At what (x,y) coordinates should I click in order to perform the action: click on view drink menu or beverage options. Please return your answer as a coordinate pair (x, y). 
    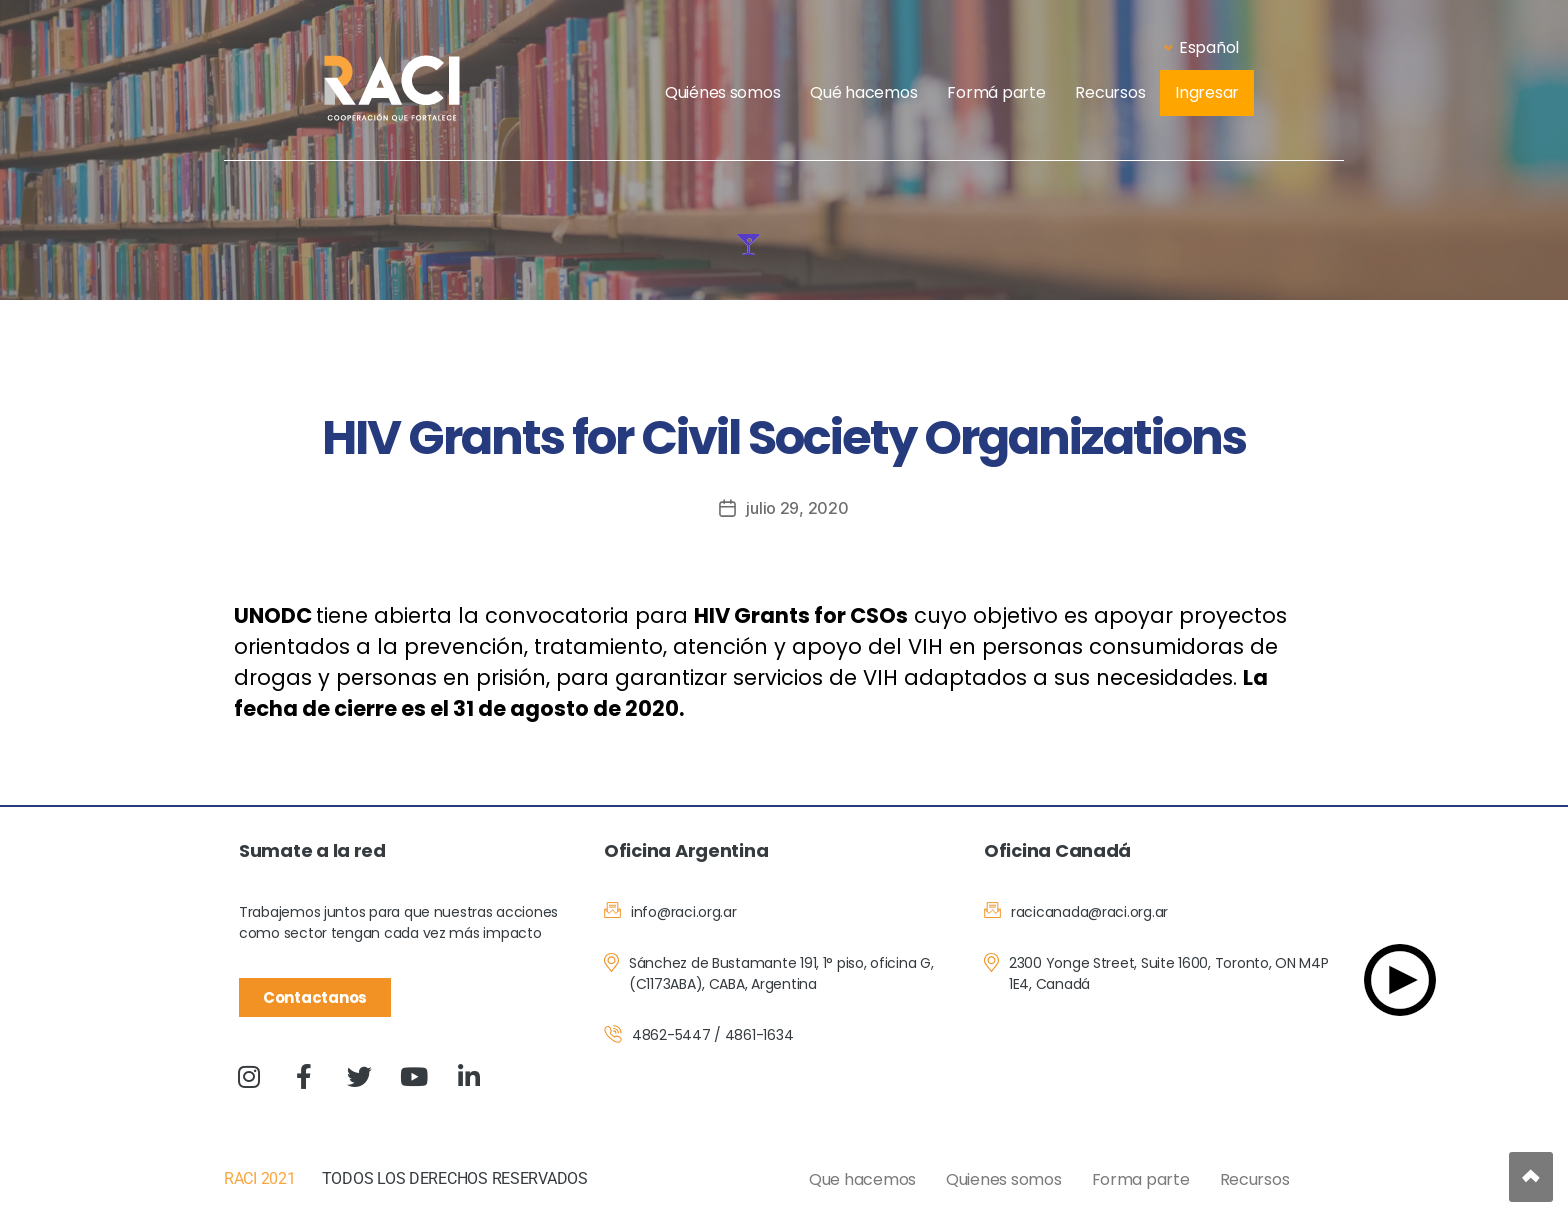
    Looking at the image, I should click on (748, 244).